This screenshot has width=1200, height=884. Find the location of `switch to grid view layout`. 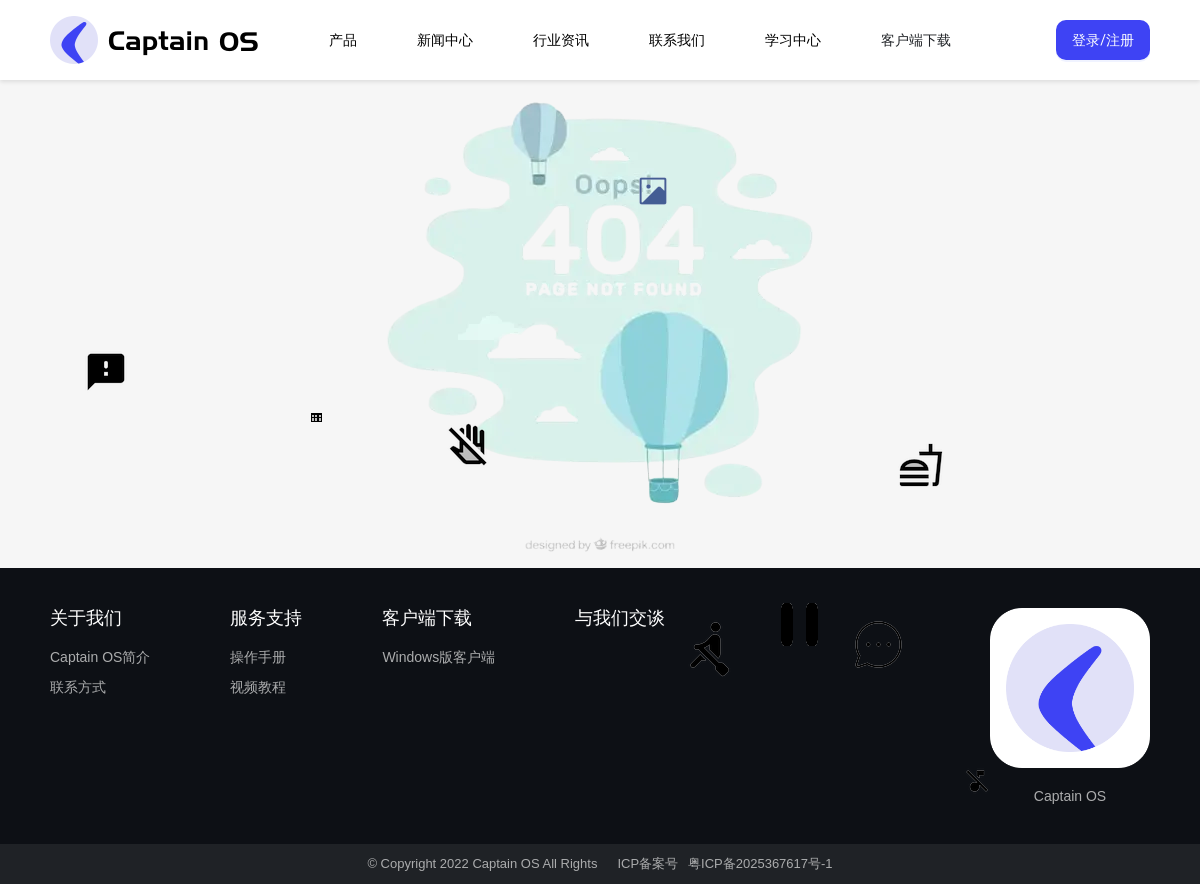

switch to grid view layout is located at coordinates (316, 418).